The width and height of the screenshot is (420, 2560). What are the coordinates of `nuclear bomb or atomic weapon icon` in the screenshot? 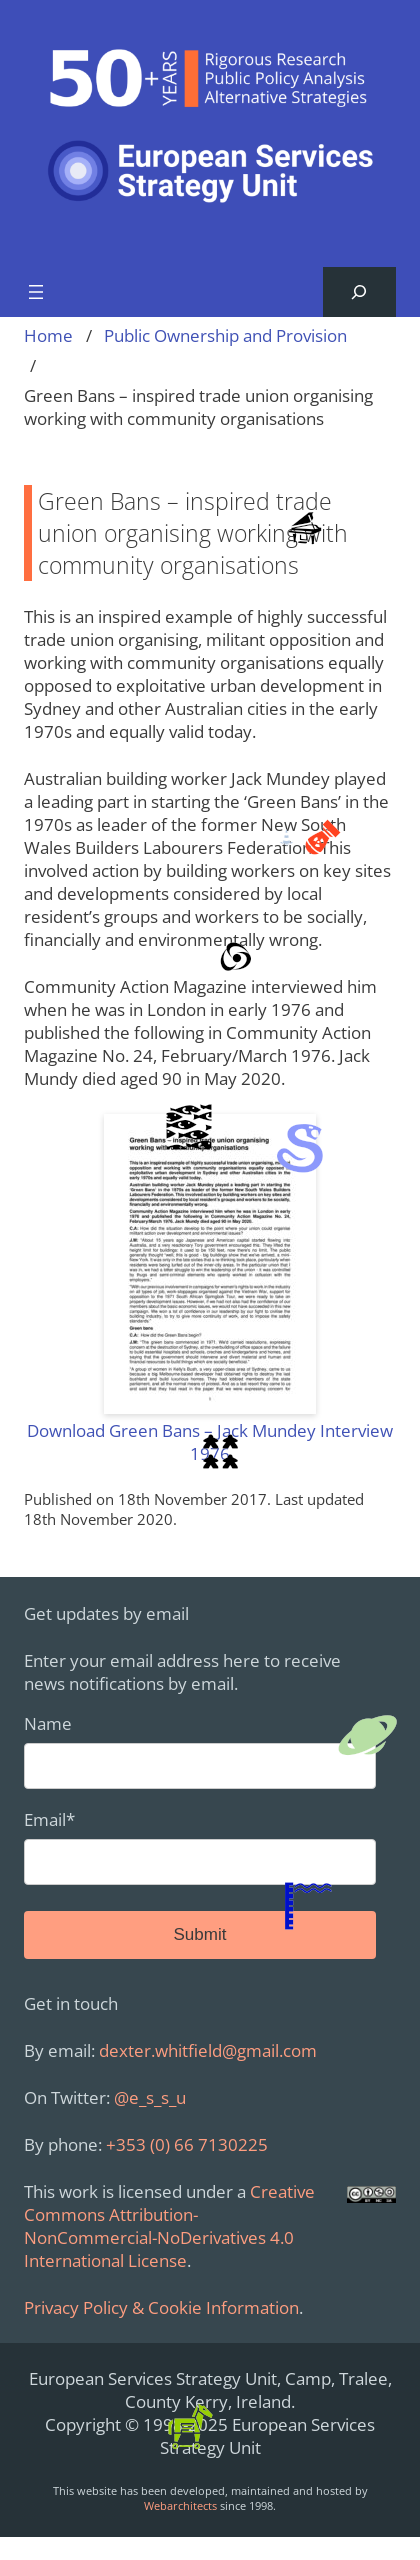 It's located at (323, 837).